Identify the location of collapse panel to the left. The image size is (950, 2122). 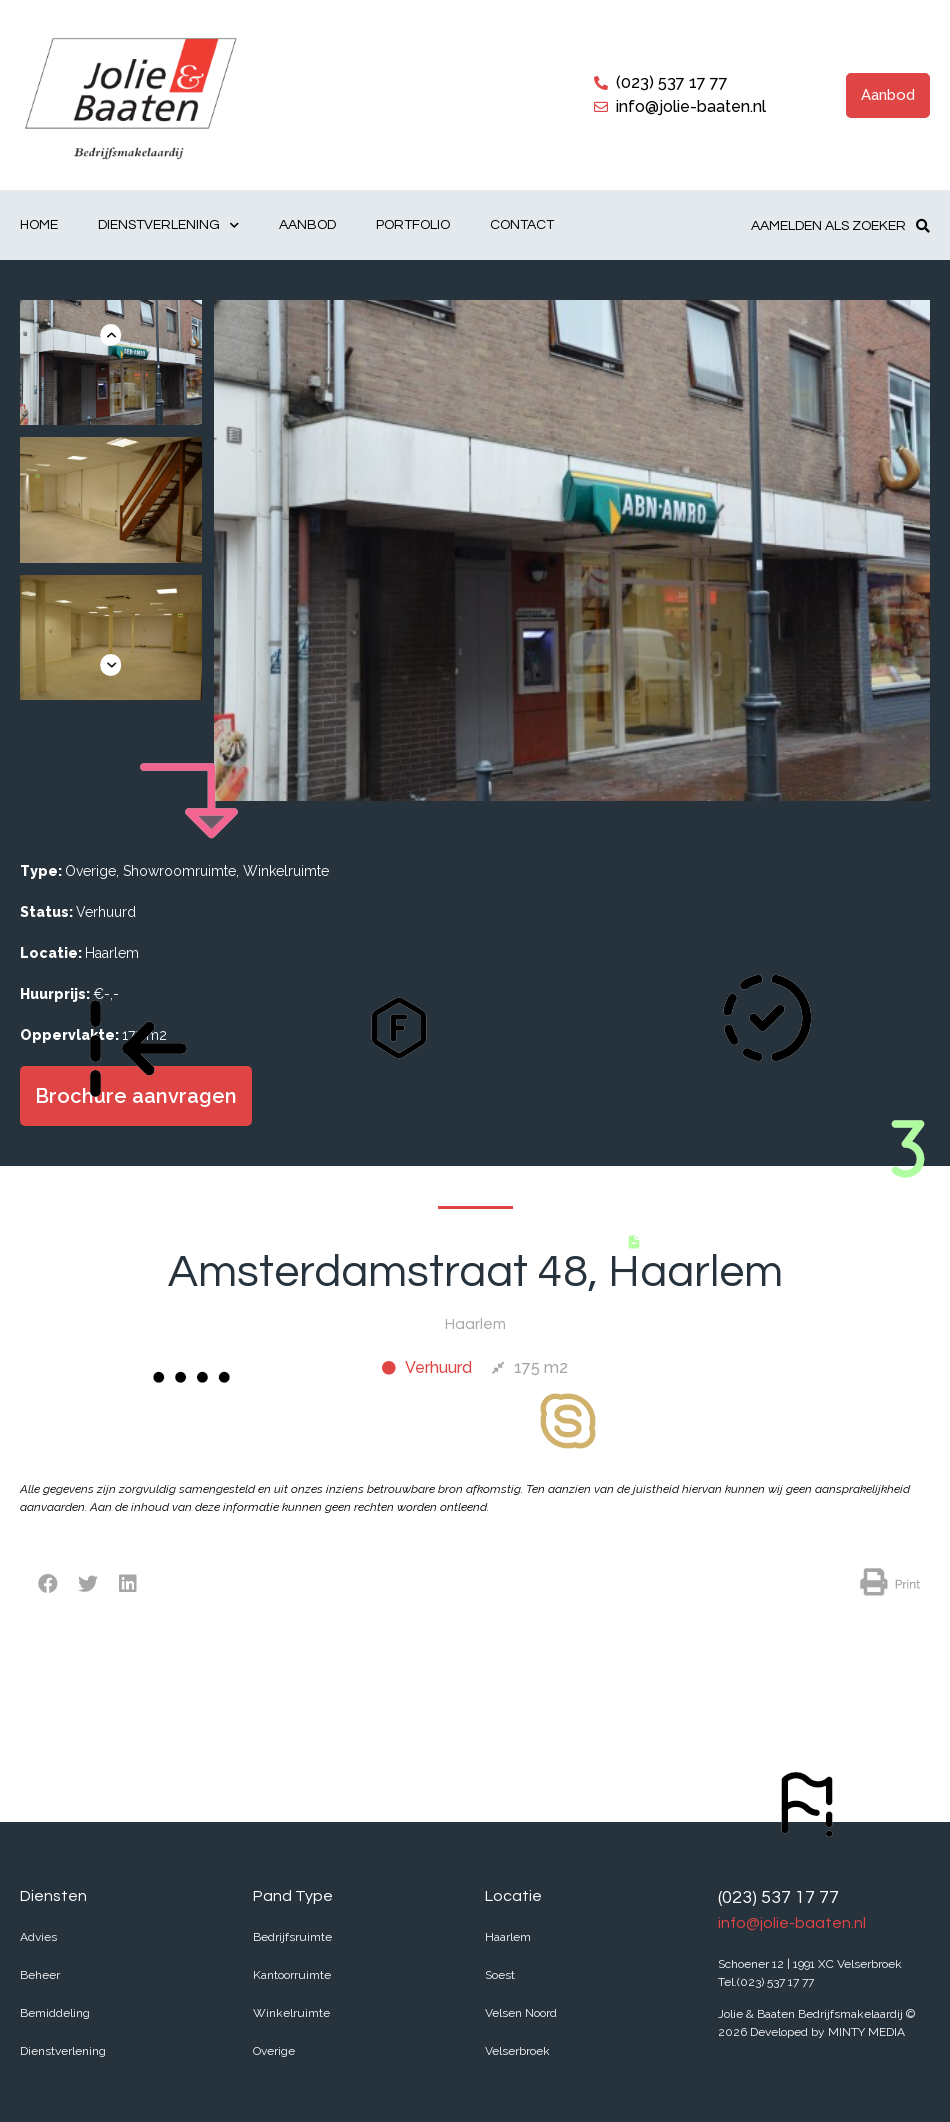
(138, 1048).